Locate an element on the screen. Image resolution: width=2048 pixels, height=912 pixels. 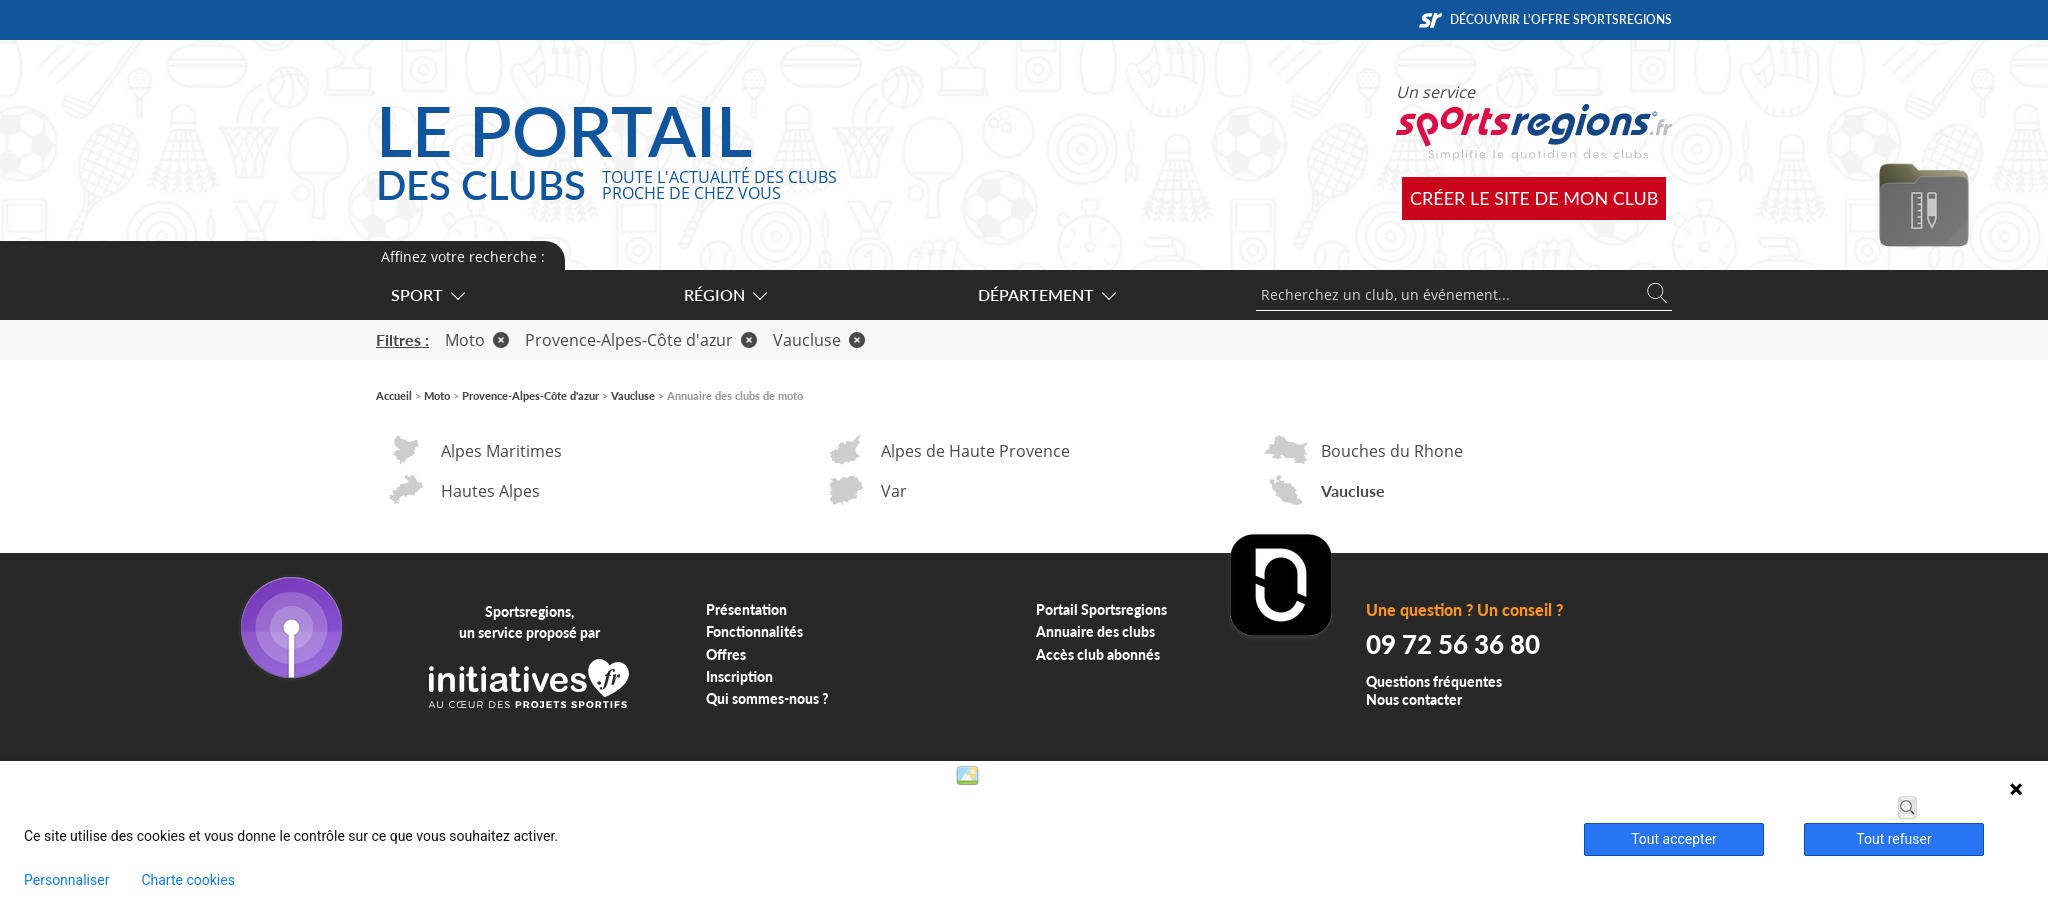
open the log viewer application is located at coordinates (1907, 807).